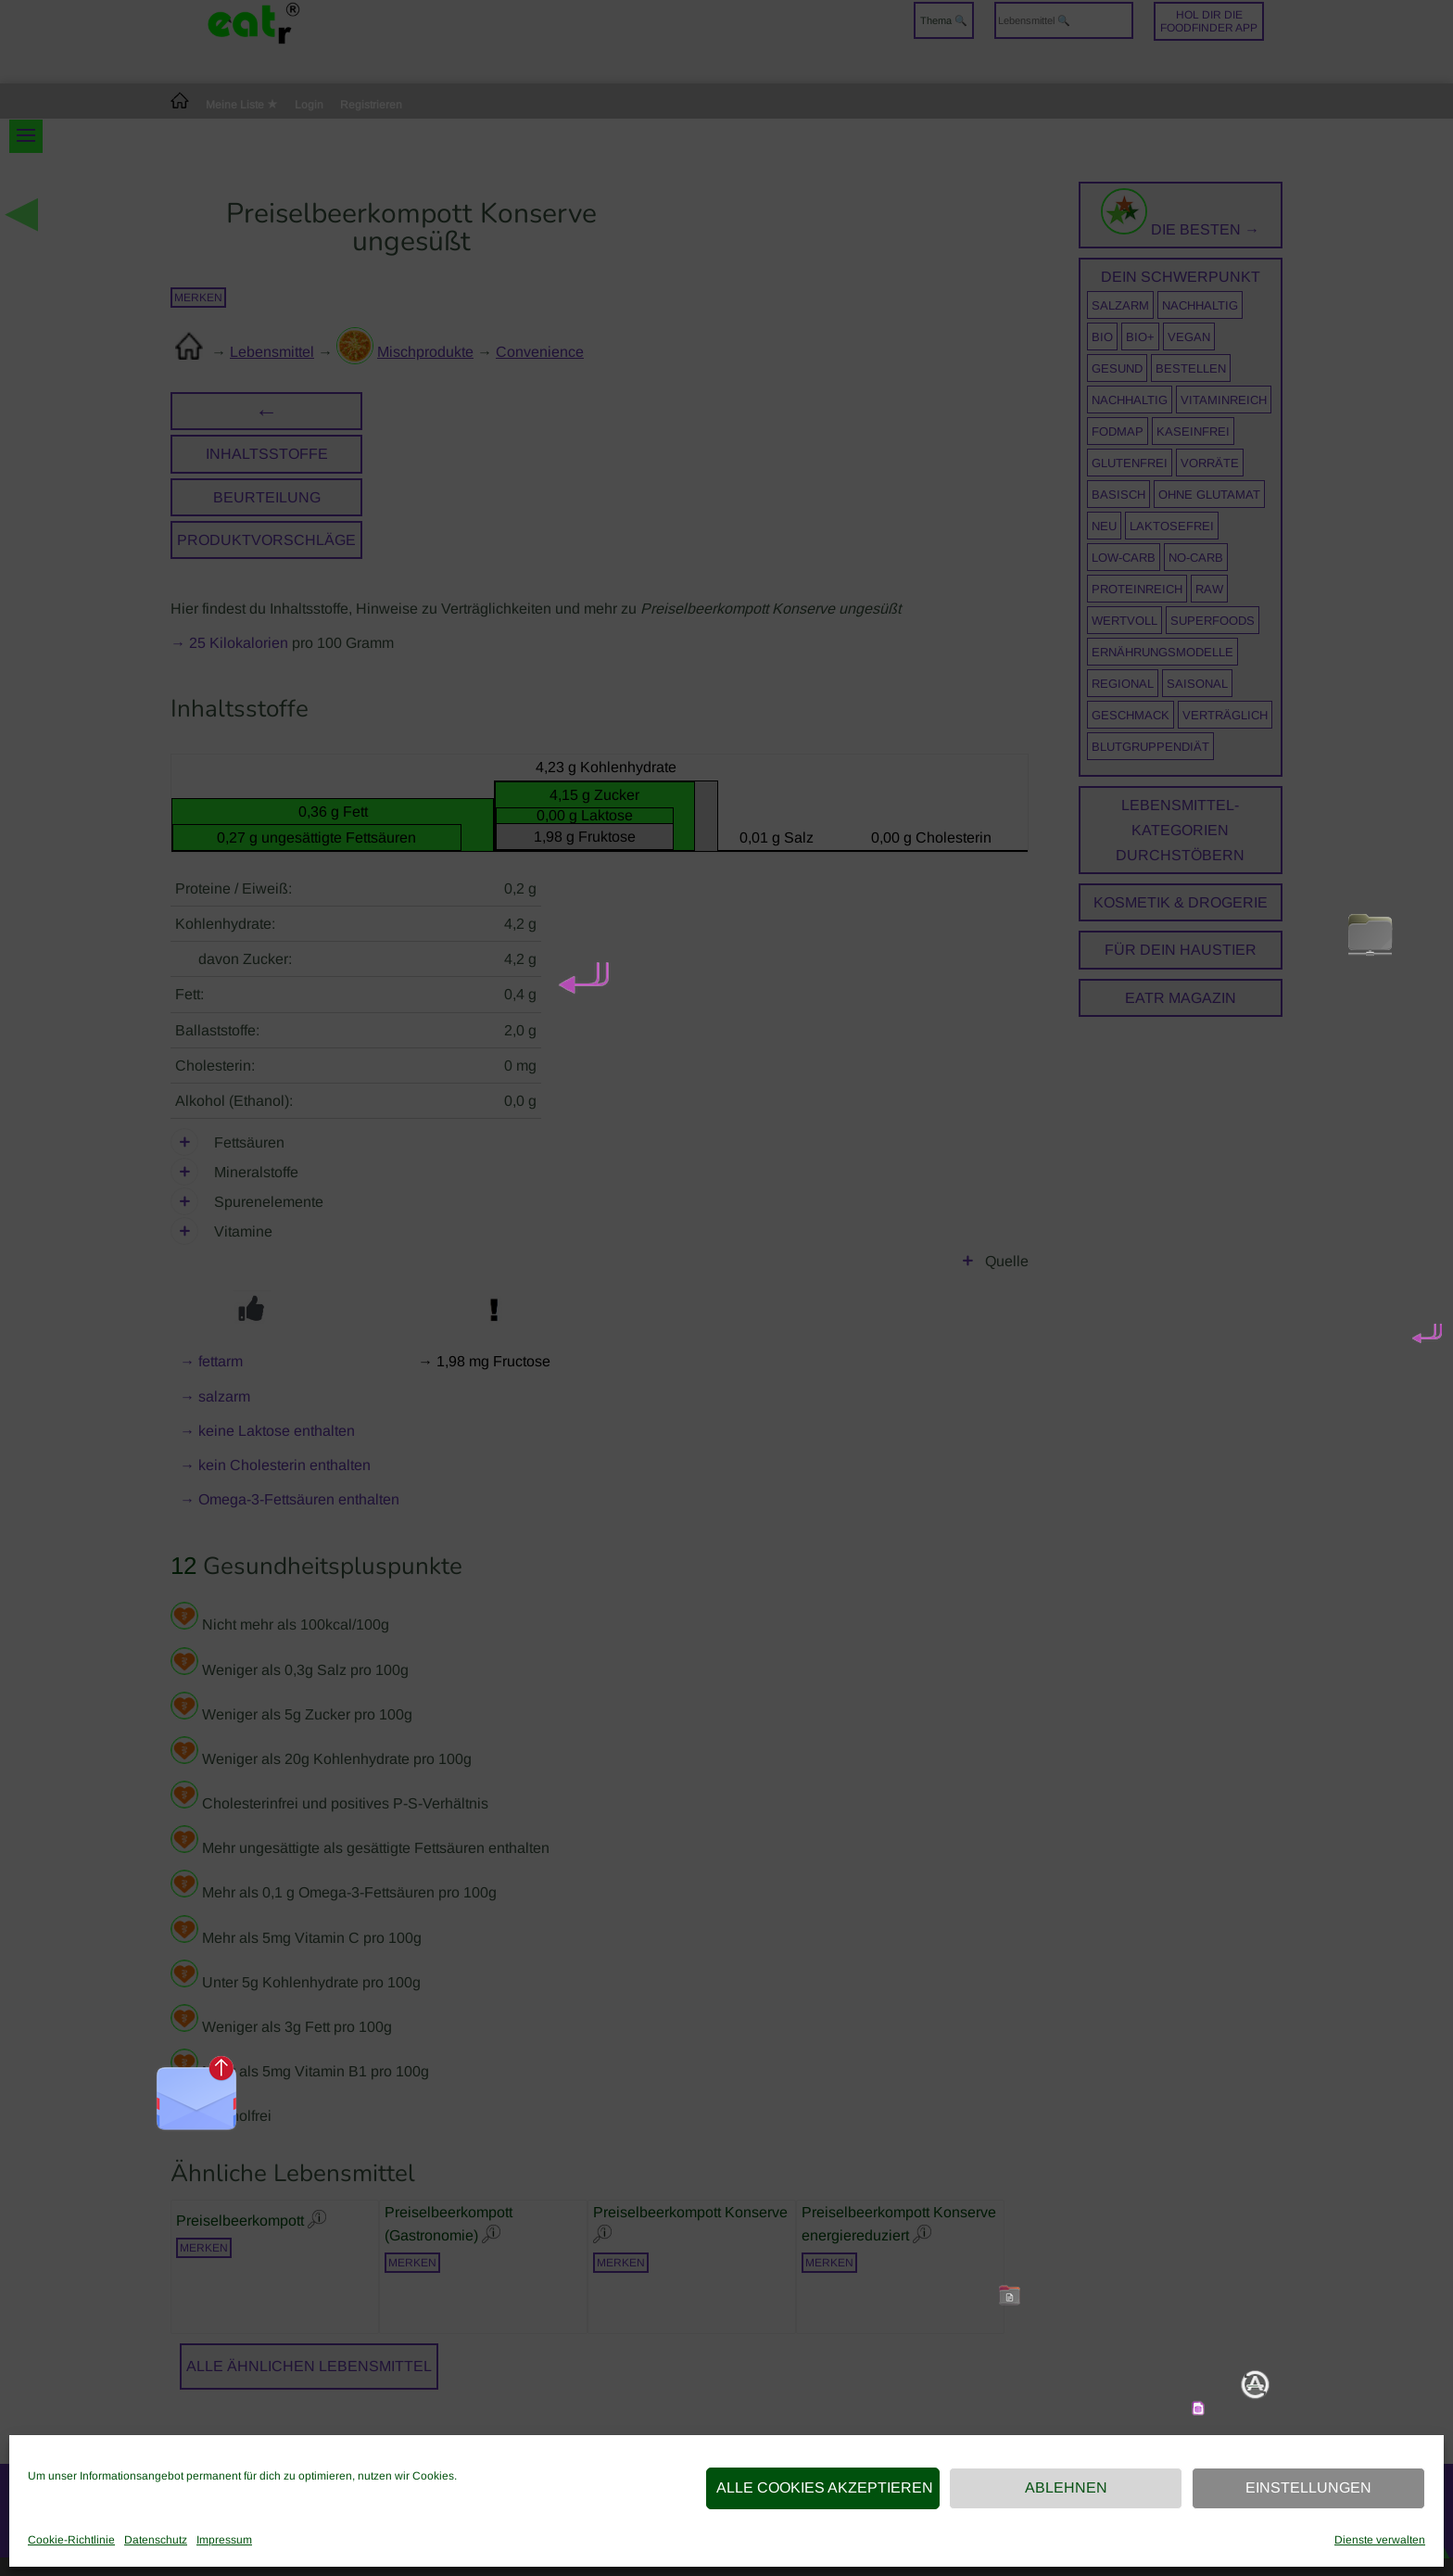 Image resolution: width=1453 pixels, height=2576 pixels. Describe the element at coordinates (1426, 1331) in the screenshot. I see `reply to all recipients in an email thread` at that location.